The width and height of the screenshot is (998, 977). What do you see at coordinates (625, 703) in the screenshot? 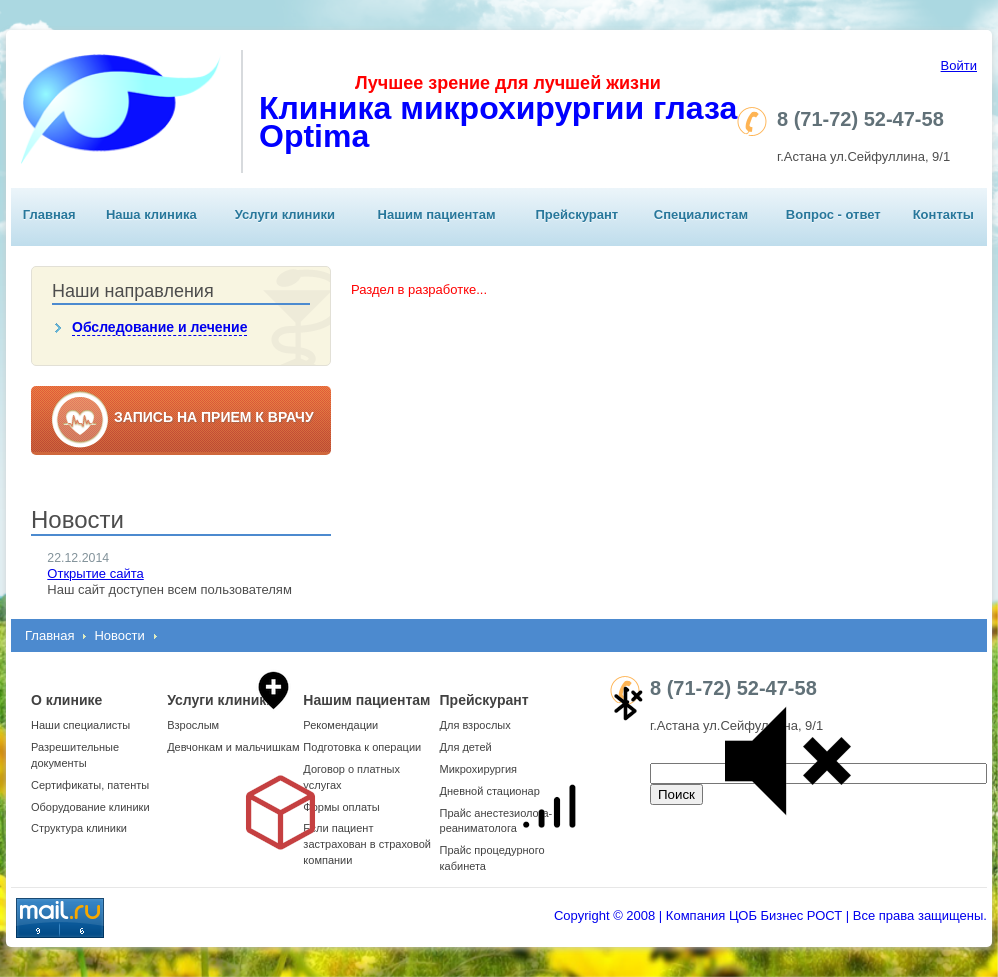
I see `bluetooth is disabled or turned off` at bounding box center [625, 703].